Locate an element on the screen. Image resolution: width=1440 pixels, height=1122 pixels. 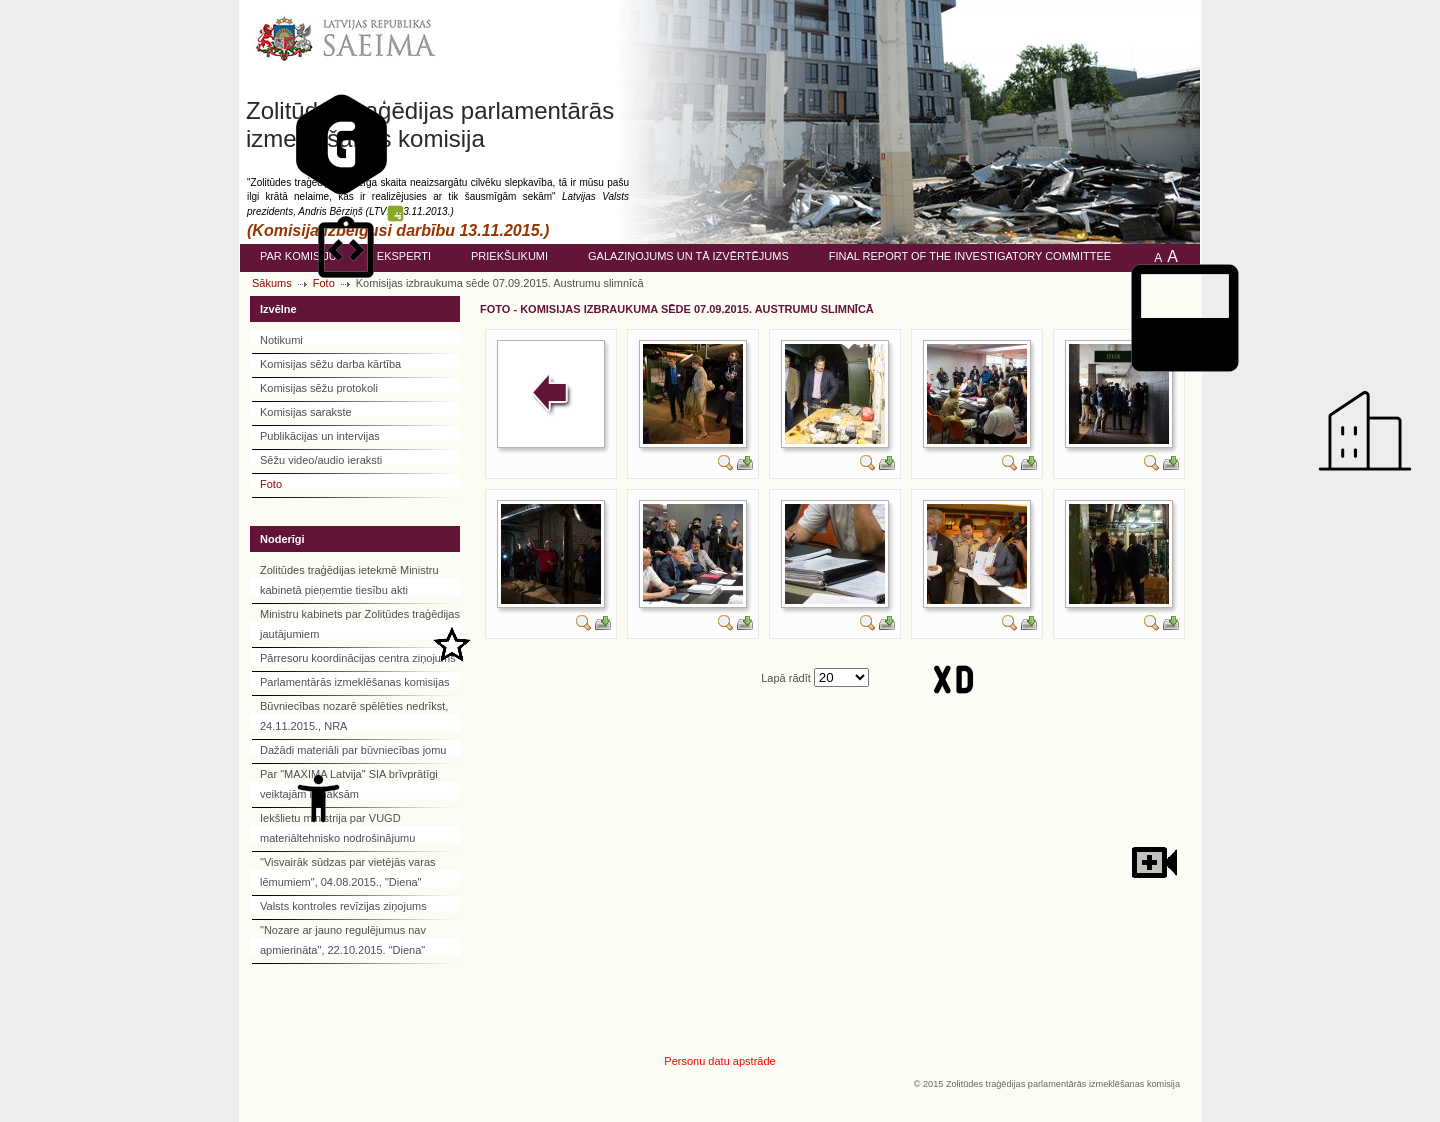
view code integration instructions is located at coordinates (346, 250).